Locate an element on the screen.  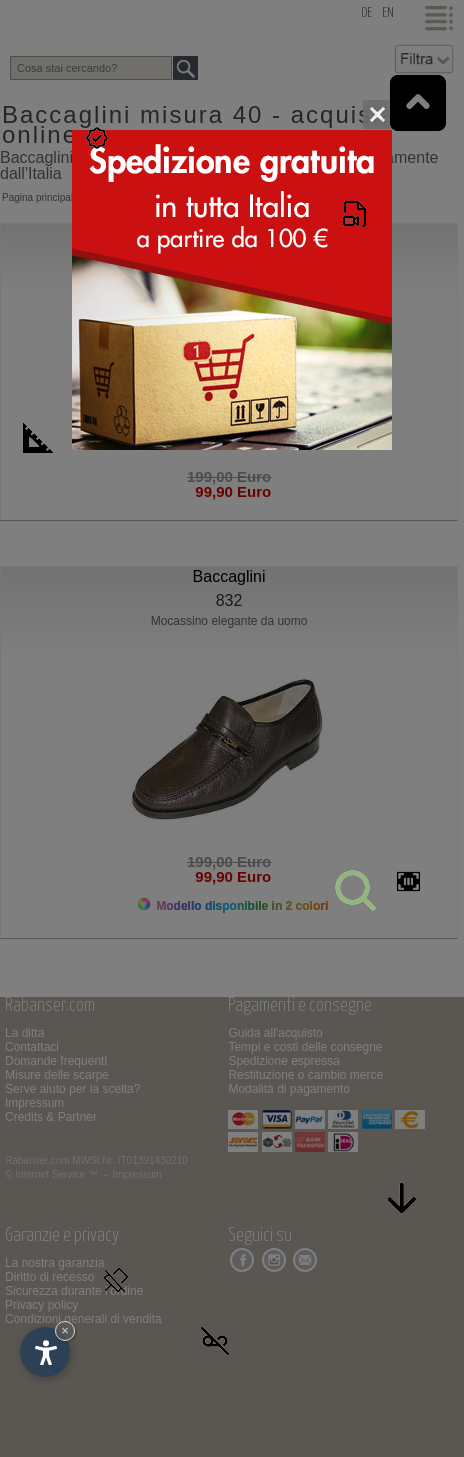
unpin an item from its current position is located at coordinates (115, 1281).